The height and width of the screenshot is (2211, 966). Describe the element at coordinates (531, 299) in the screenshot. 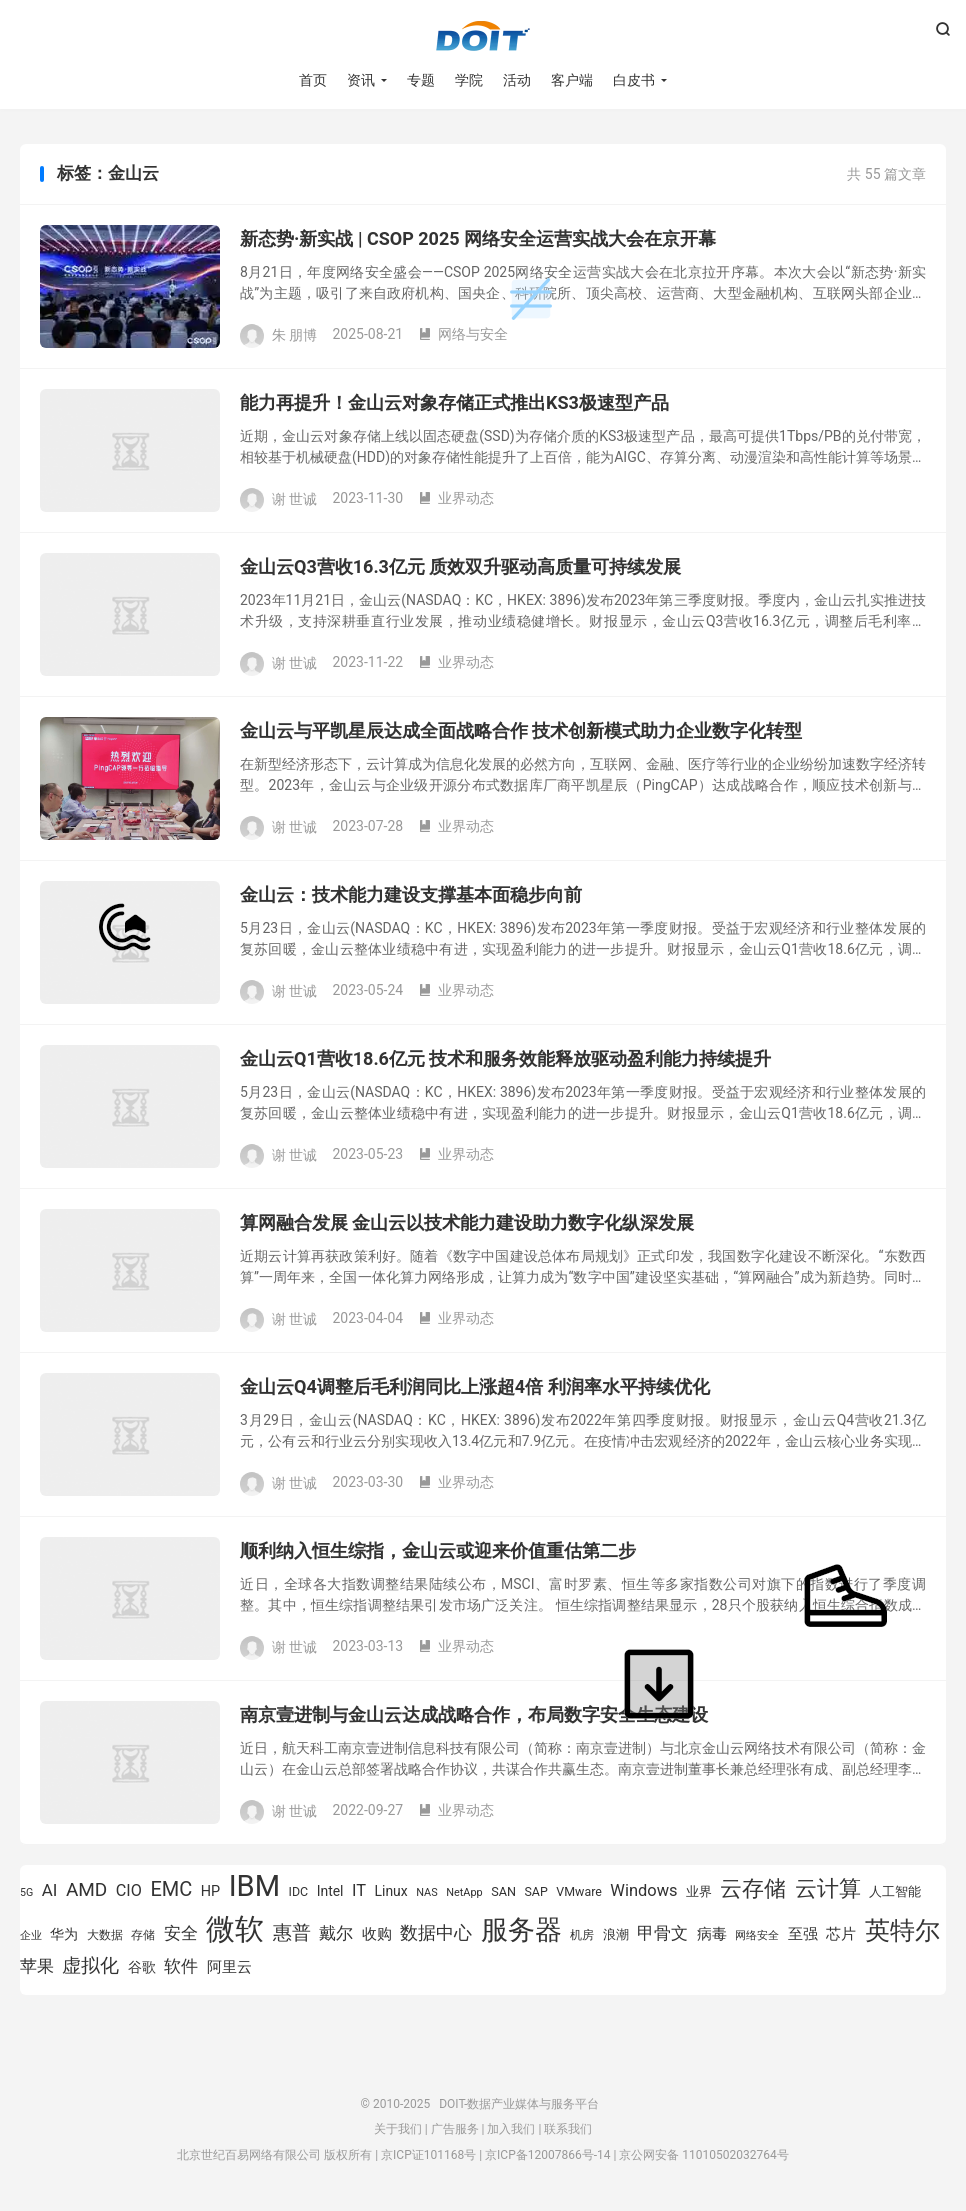

I see `indicates values are not equal or matching` at that location.